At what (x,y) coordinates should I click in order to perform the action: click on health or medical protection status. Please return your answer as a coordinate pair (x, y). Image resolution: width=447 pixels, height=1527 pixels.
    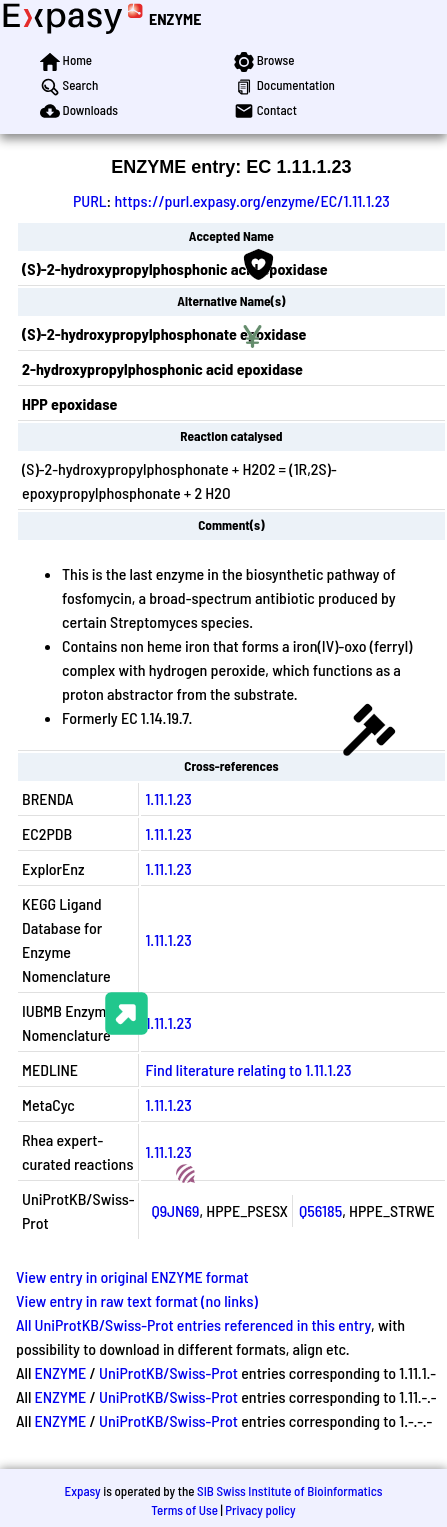
    Looking at the image, I should click on (258, 264).